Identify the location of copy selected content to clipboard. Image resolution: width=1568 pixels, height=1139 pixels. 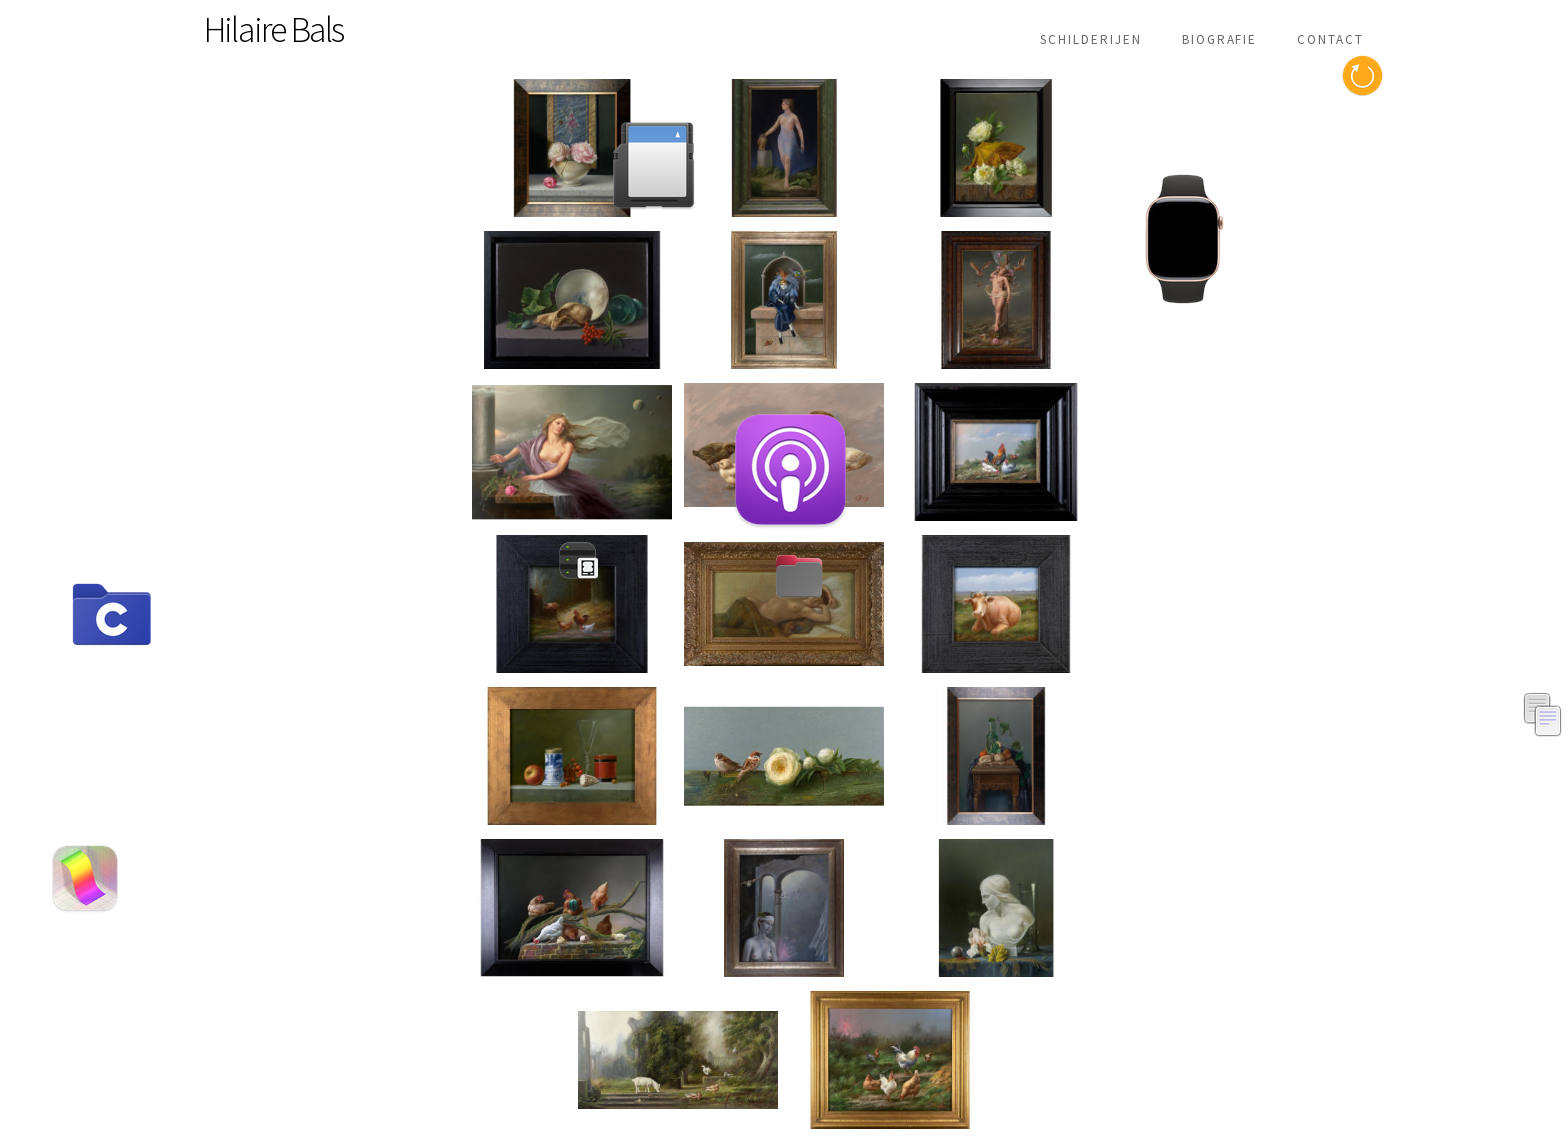
(1542, 714).